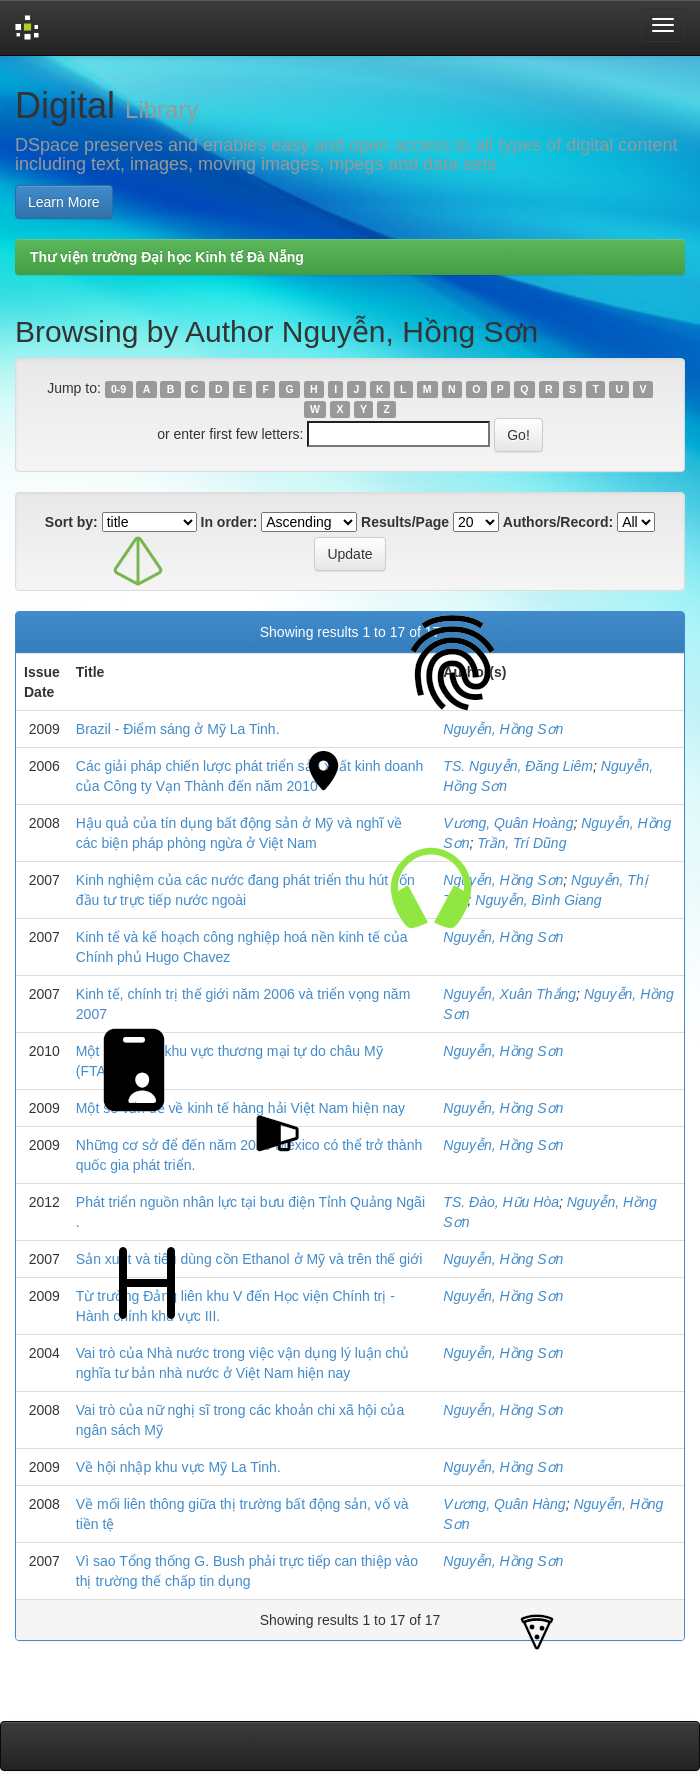 The width and height of the screenshot is (700, 1791). What do you see at coordinates (147, 1283) in the screenshot?
I see `insert a heading in a text document` at bounding box center [147, 1283].